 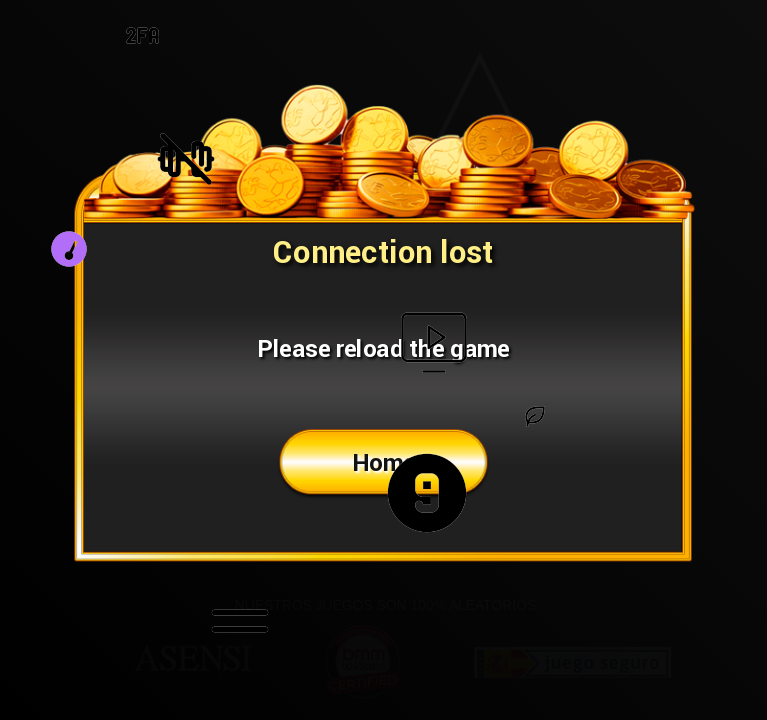 What do you see at coordinates (142, 35) in the screenshot?
I see `enable two-factor authentication` at bounding box center [142, 35].